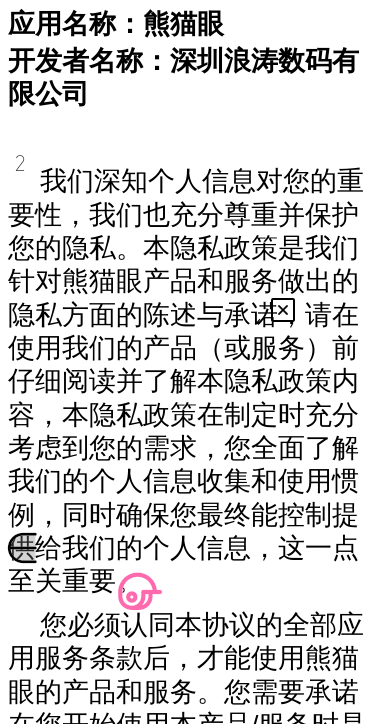 This screenshot has height=724, width=375. Describe the element at coordinates (139, 592) in the screenshot. I see `access baseball or sports-related content` at that location.